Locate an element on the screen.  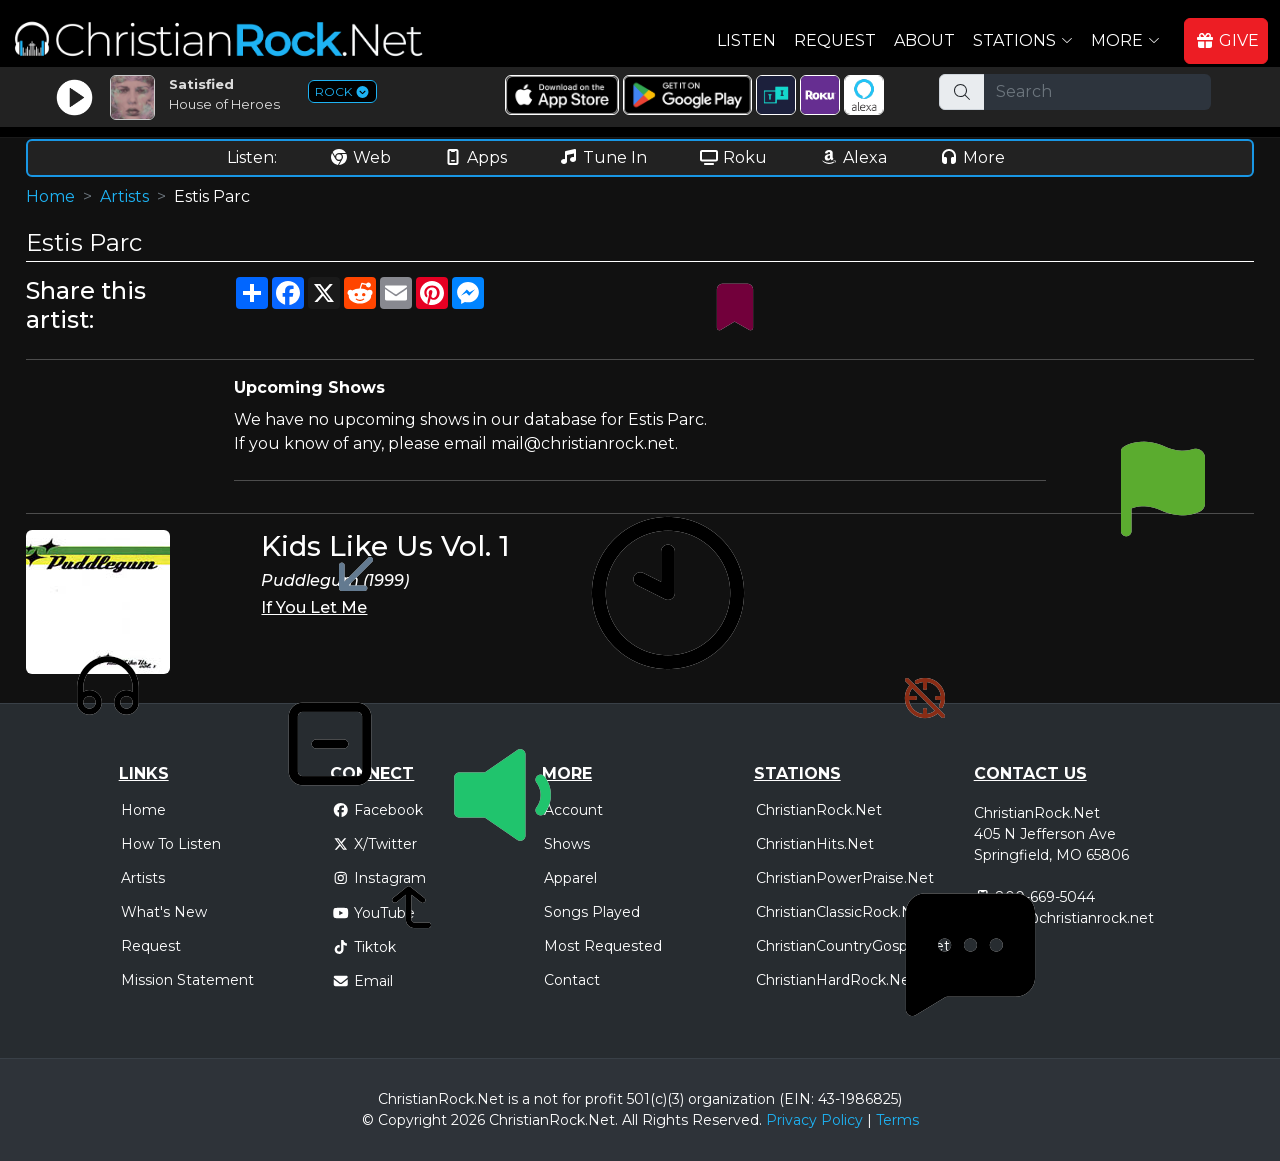
collapse or minimize a panel is located at coordinates (356, 574).